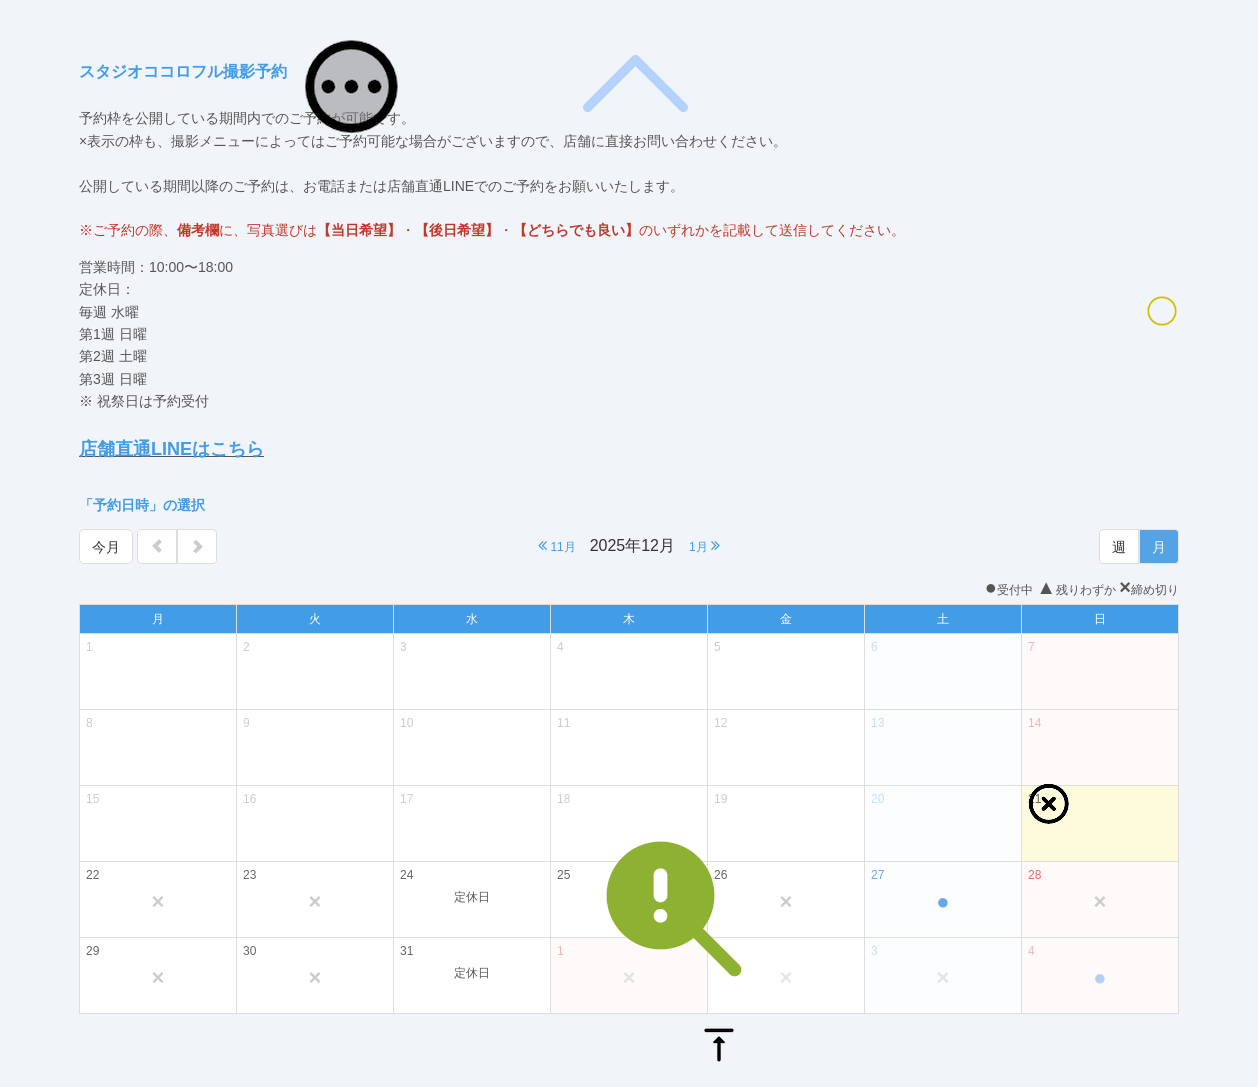  I want to click on collapse an expanded section, so click(635, 83).